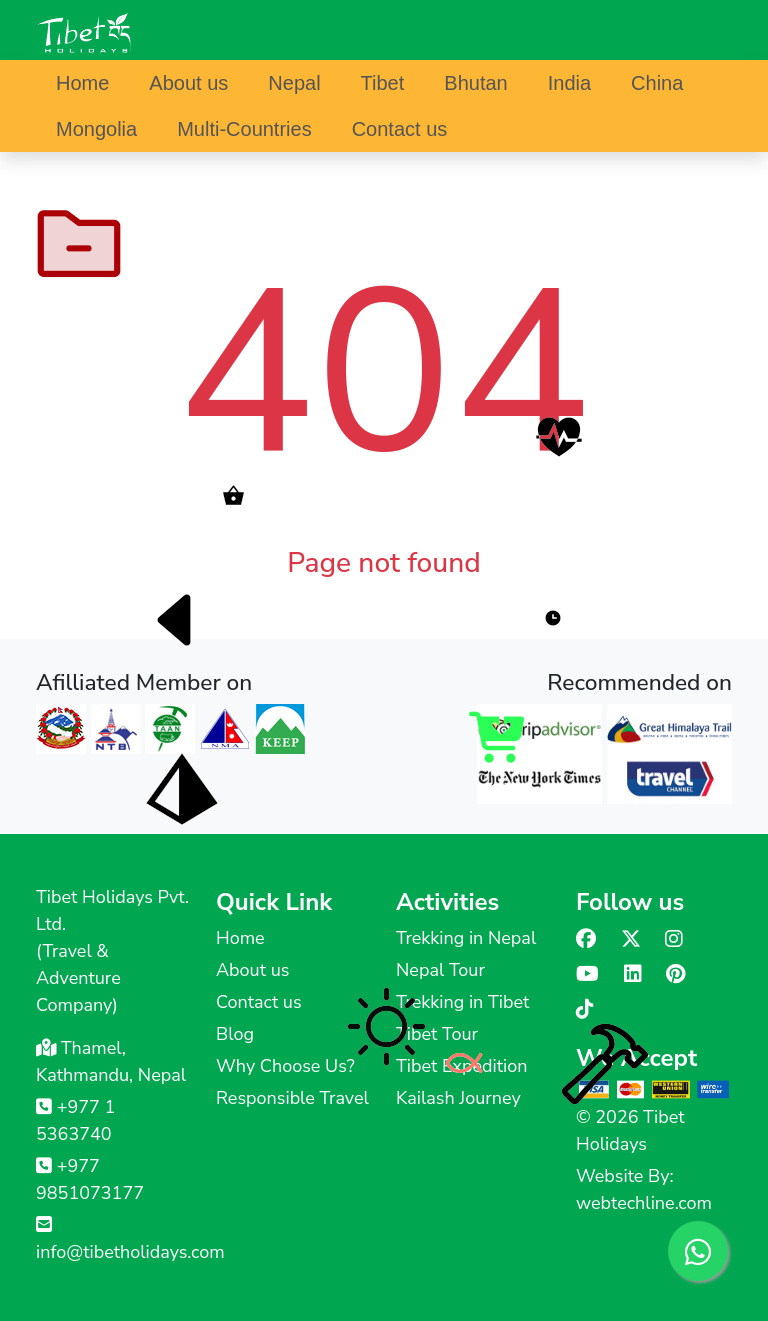 Image resolution: width=768 pixels, height=1321 pixels. What do you see at coordinates (464, 1063) in the screenshot?
I see `indicates christian or faith-based content` at bounding box center [464, 1063].